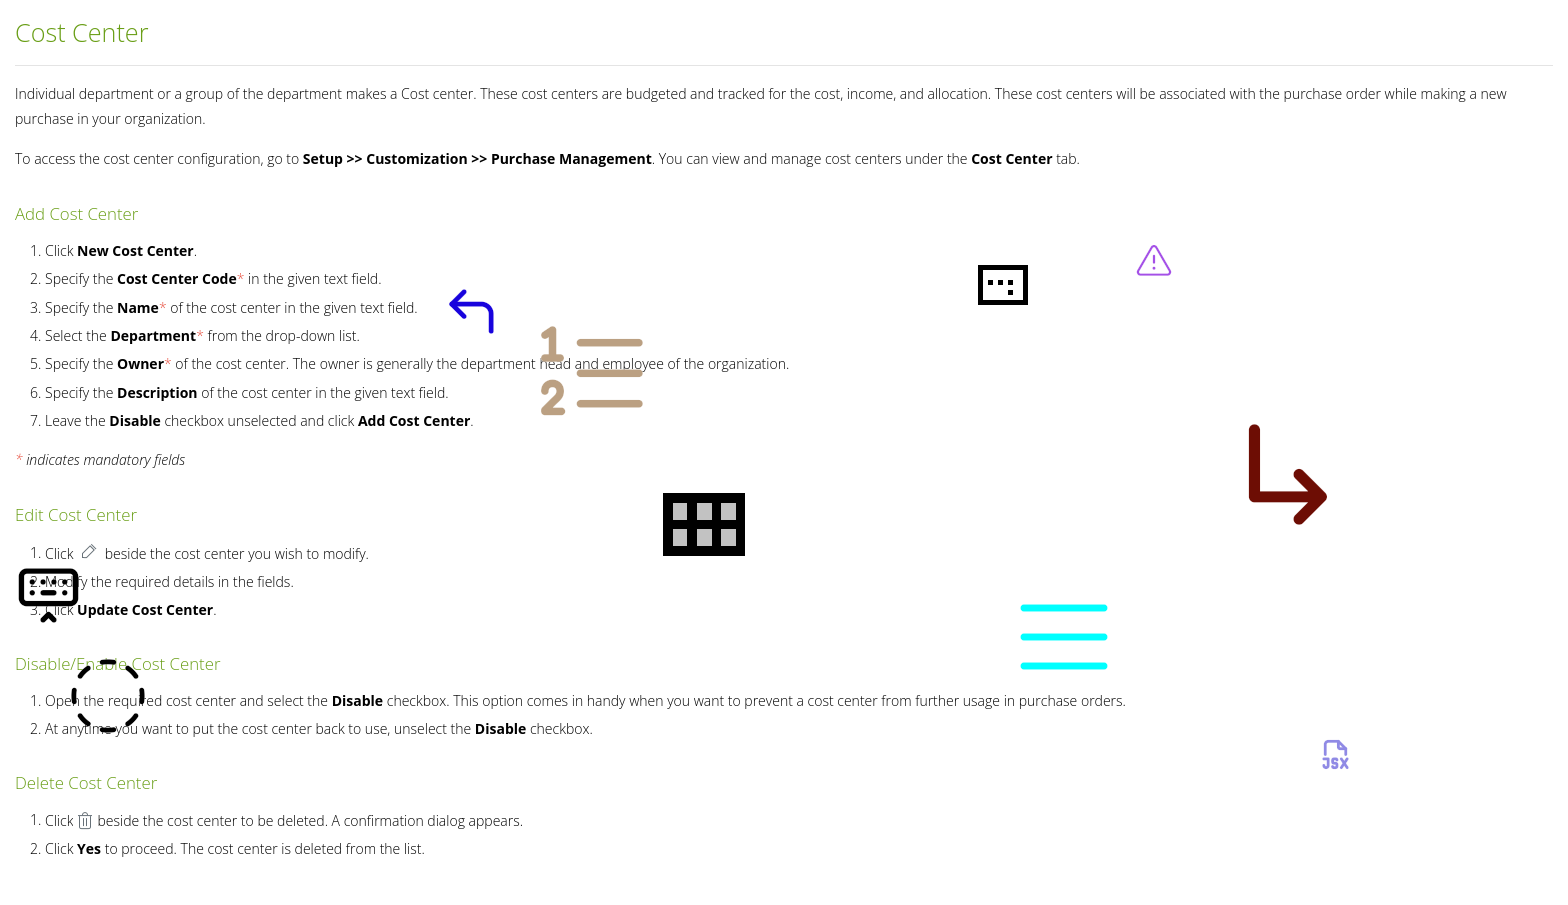 This screenshot has height=905, width=1568. What do you see at coordinates (1003, 285) in the screenshot?
I see `adjust image aspect ratio settings` at bounding box center [1003, 285].